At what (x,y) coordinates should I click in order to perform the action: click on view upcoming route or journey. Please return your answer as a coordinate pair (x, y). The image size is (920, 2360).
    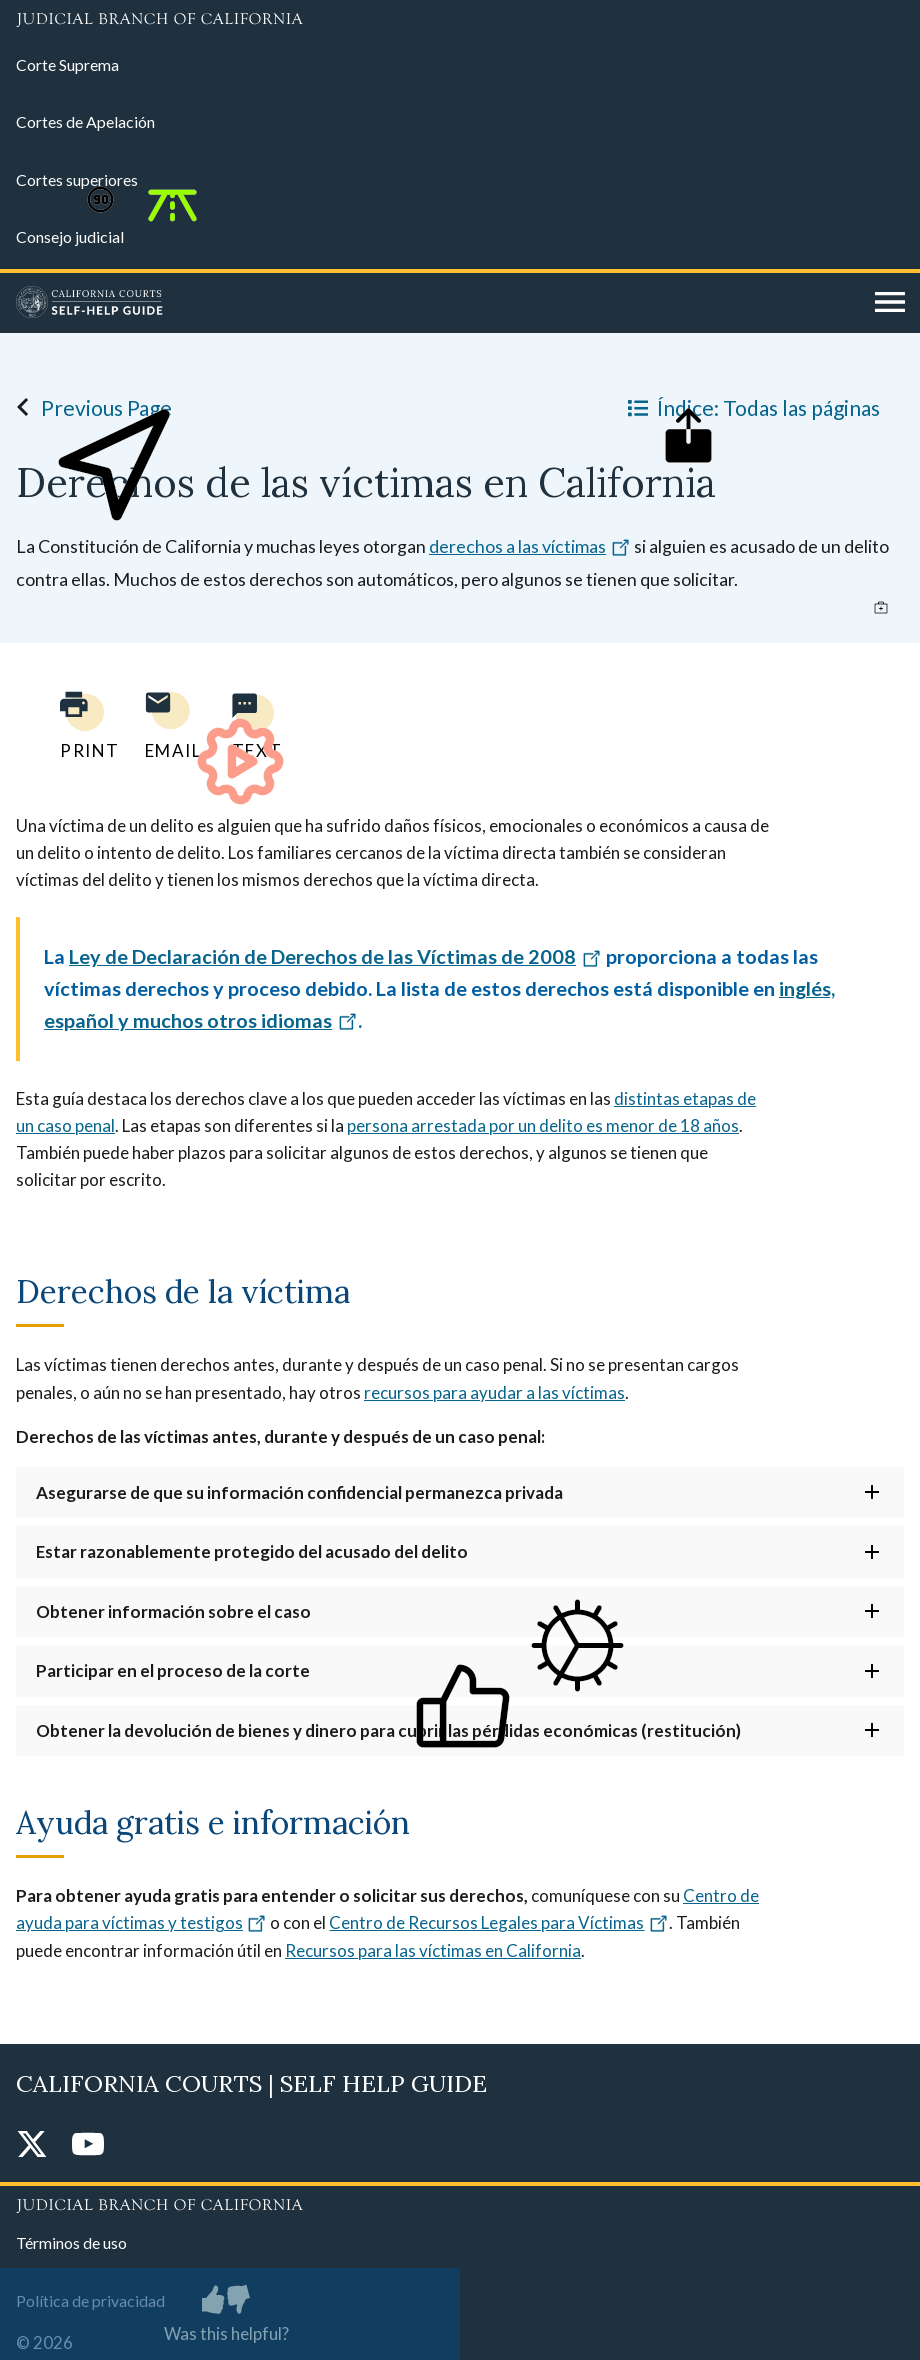
    Looking at the image, I should click on (172, 205).